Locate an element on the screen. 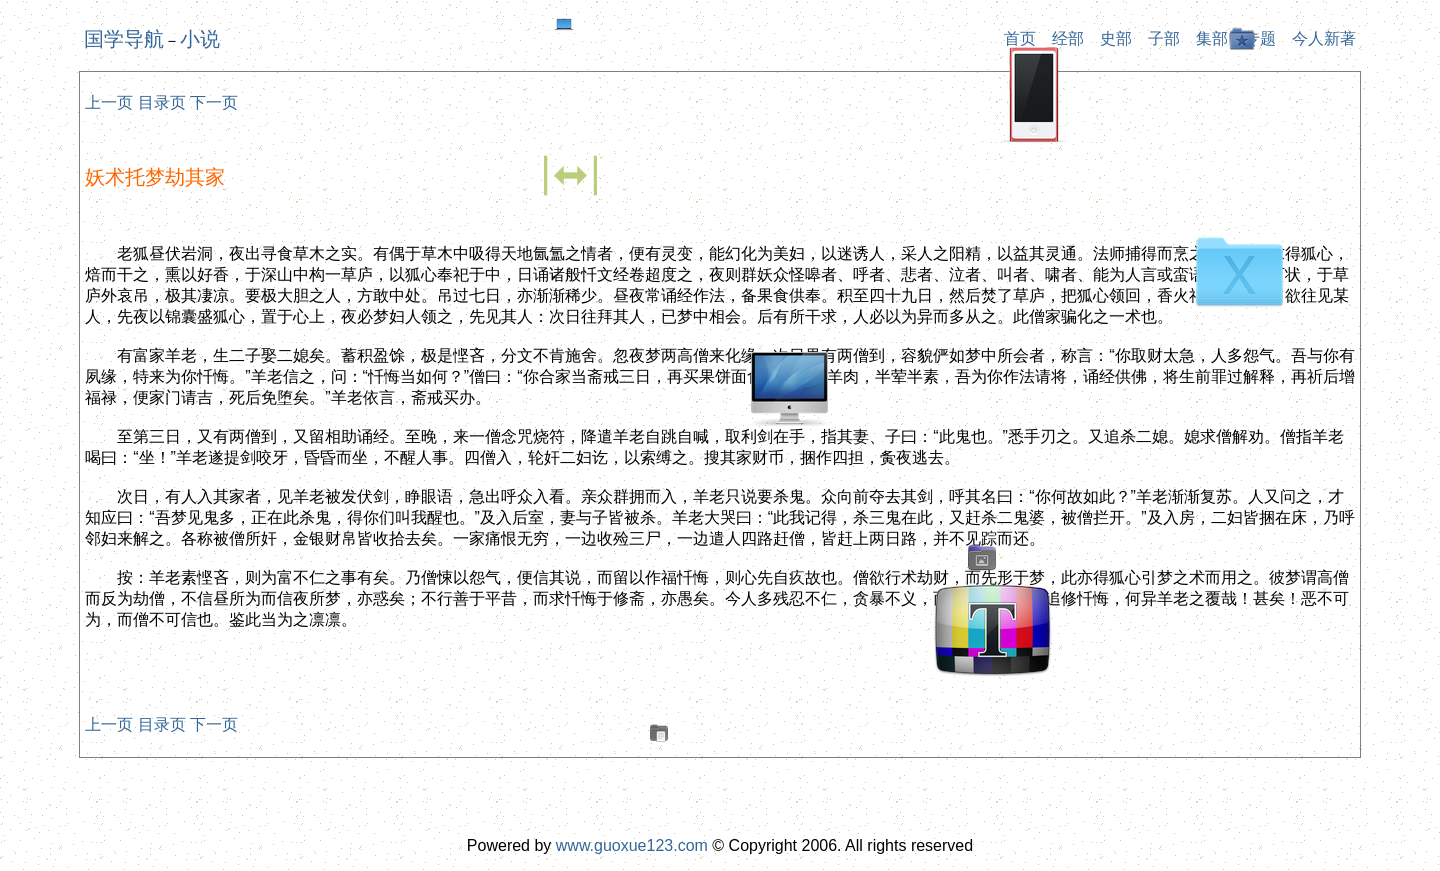 This screenshot has height=871, width=1440. represents this macbook pro in system settings is located at coordinates (564, 23).